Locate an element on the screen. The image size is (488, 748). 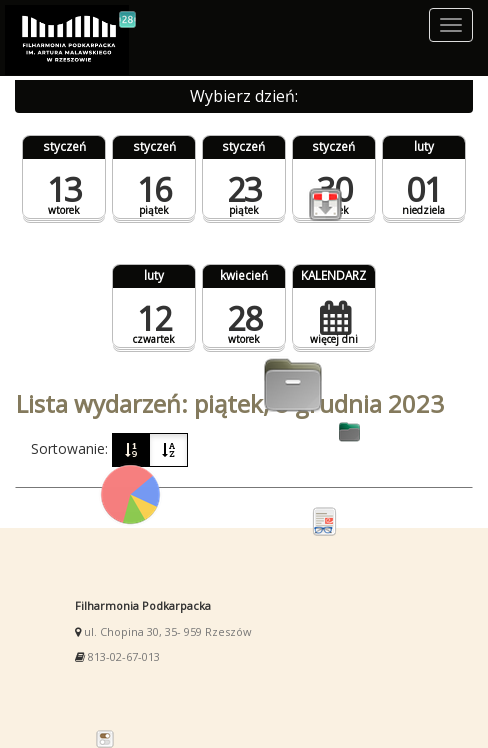
open disk usage analyzer is located at coordinates (130, 494).